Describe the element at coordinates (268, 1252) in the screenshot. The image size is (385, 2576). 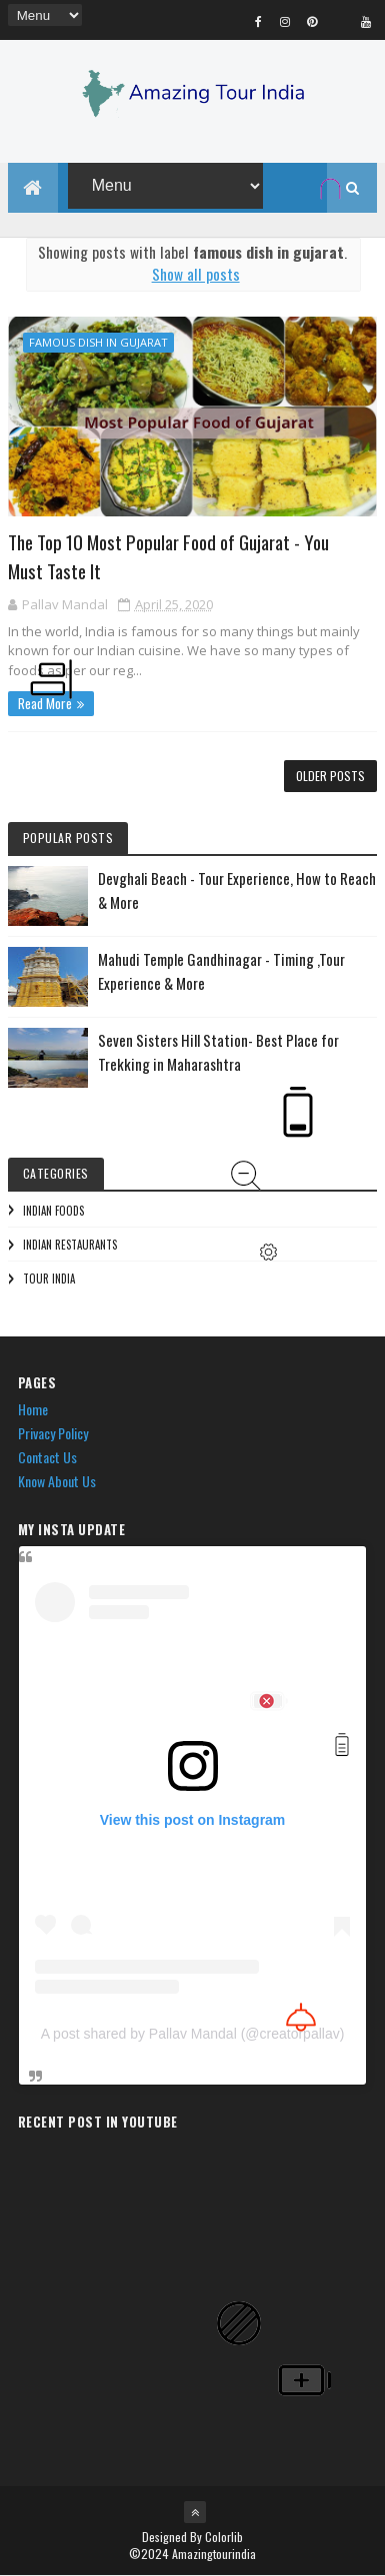
I see `access settings` at that location.